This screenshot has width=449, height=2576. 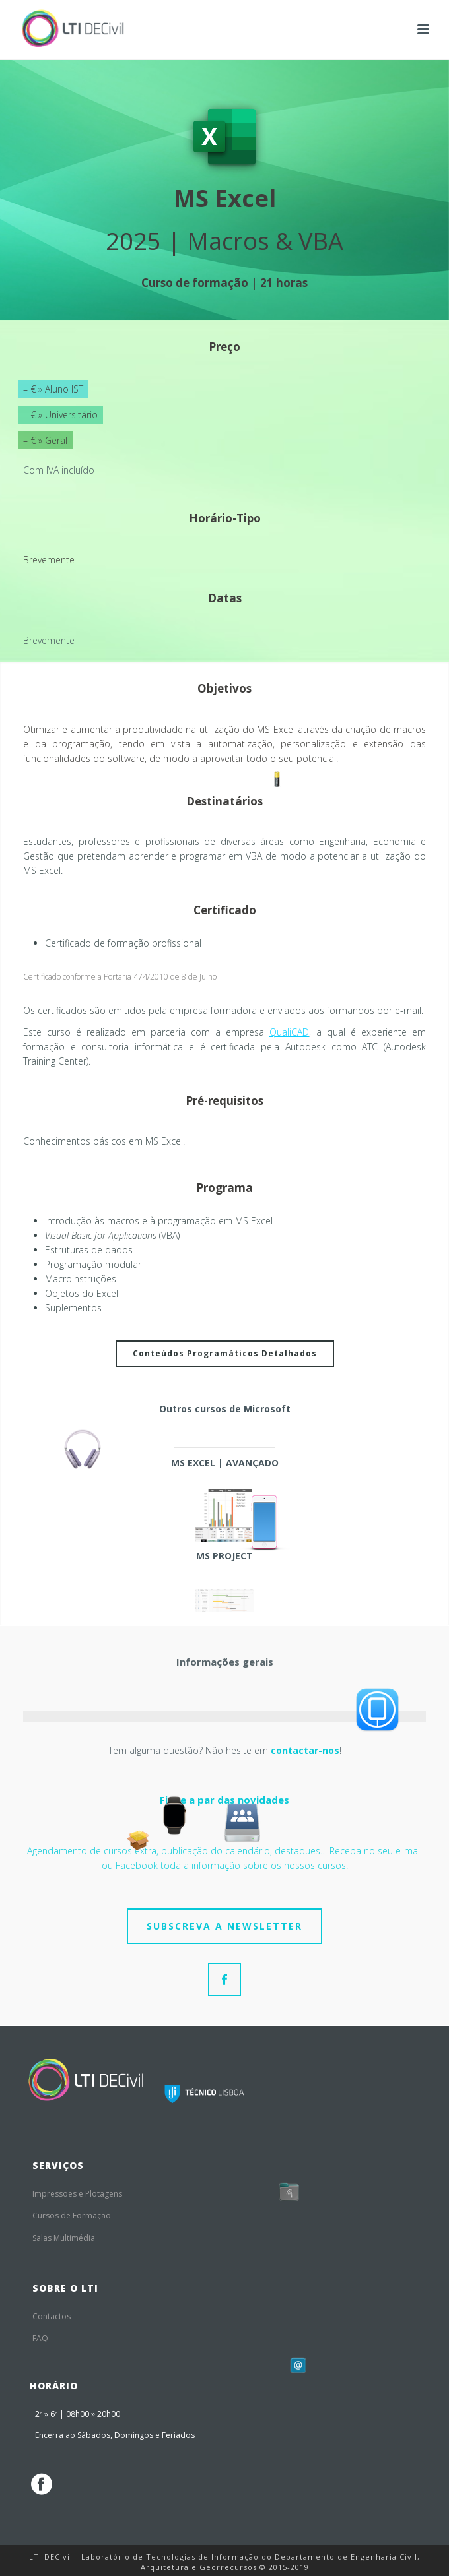 I want to click on apple watch series 10 device icon, so click(x=174, y=1815).